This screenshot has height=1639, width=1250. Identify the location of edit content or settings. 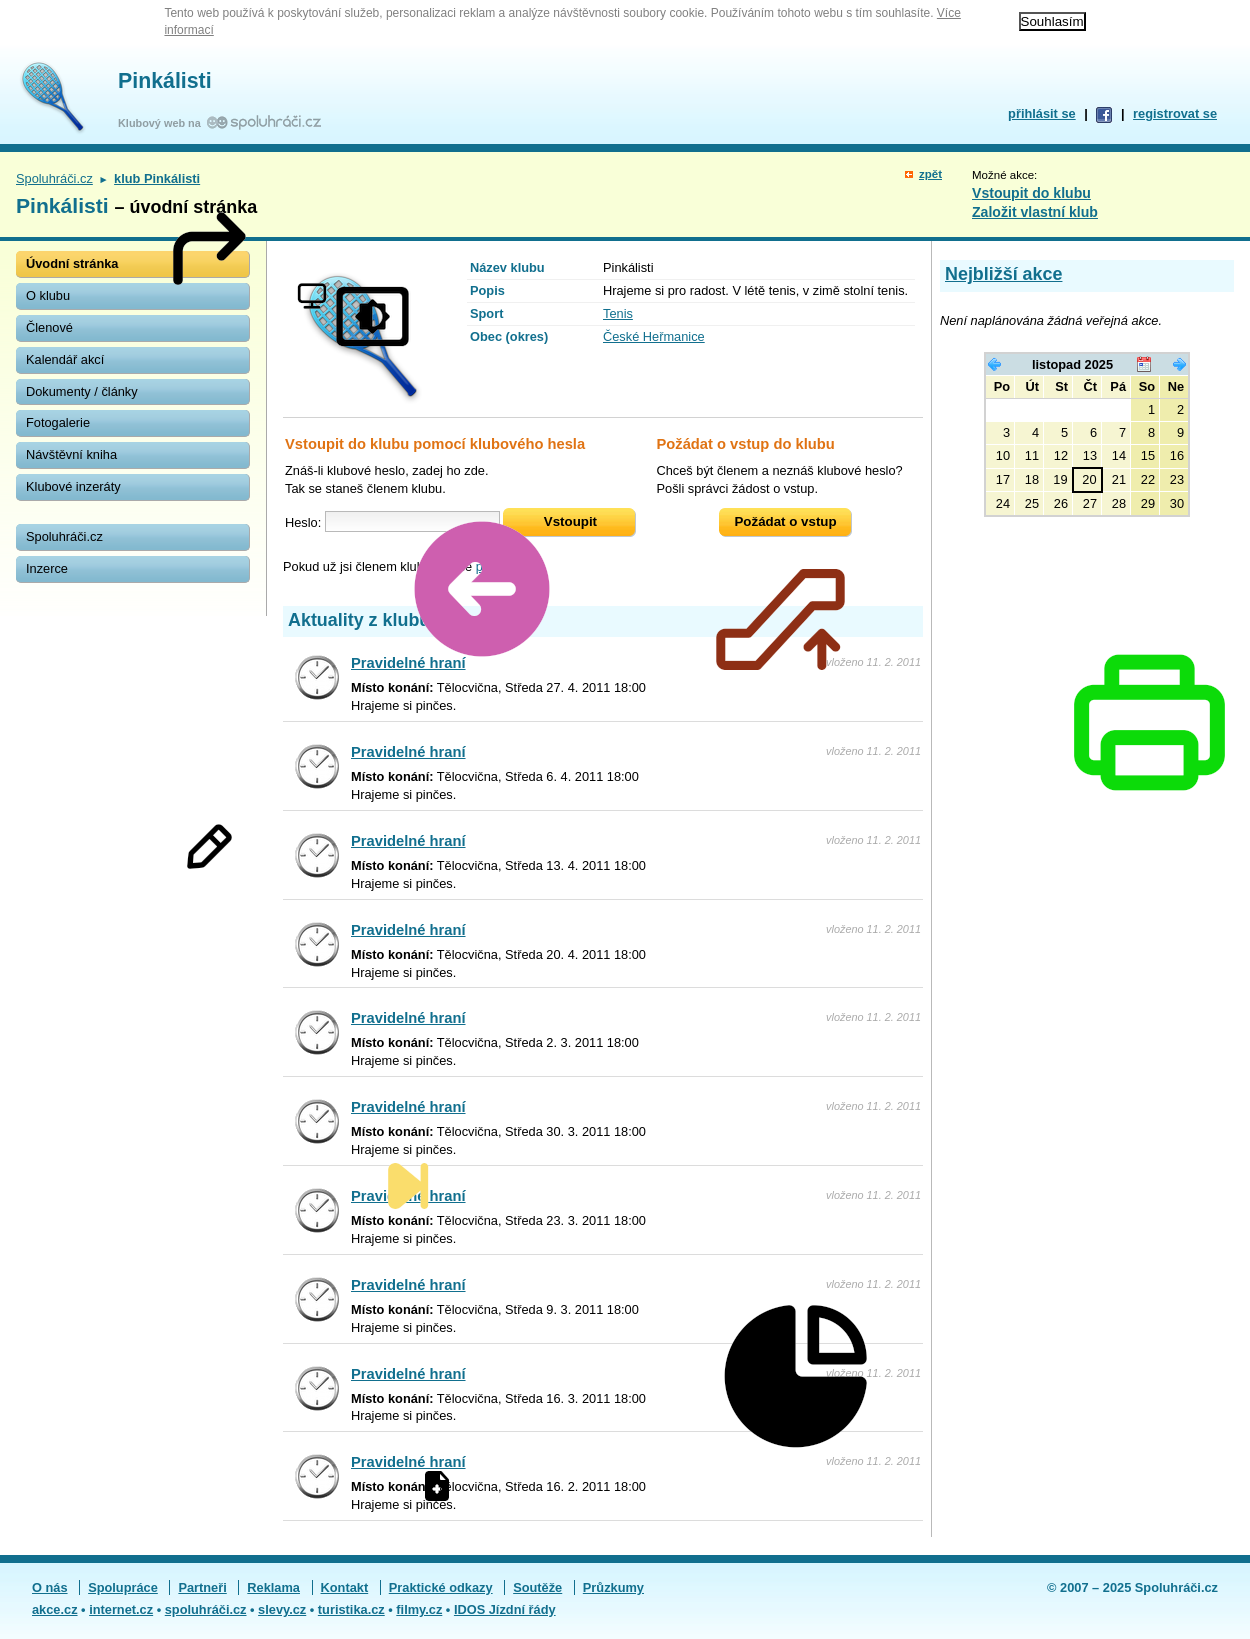
(209, 846).